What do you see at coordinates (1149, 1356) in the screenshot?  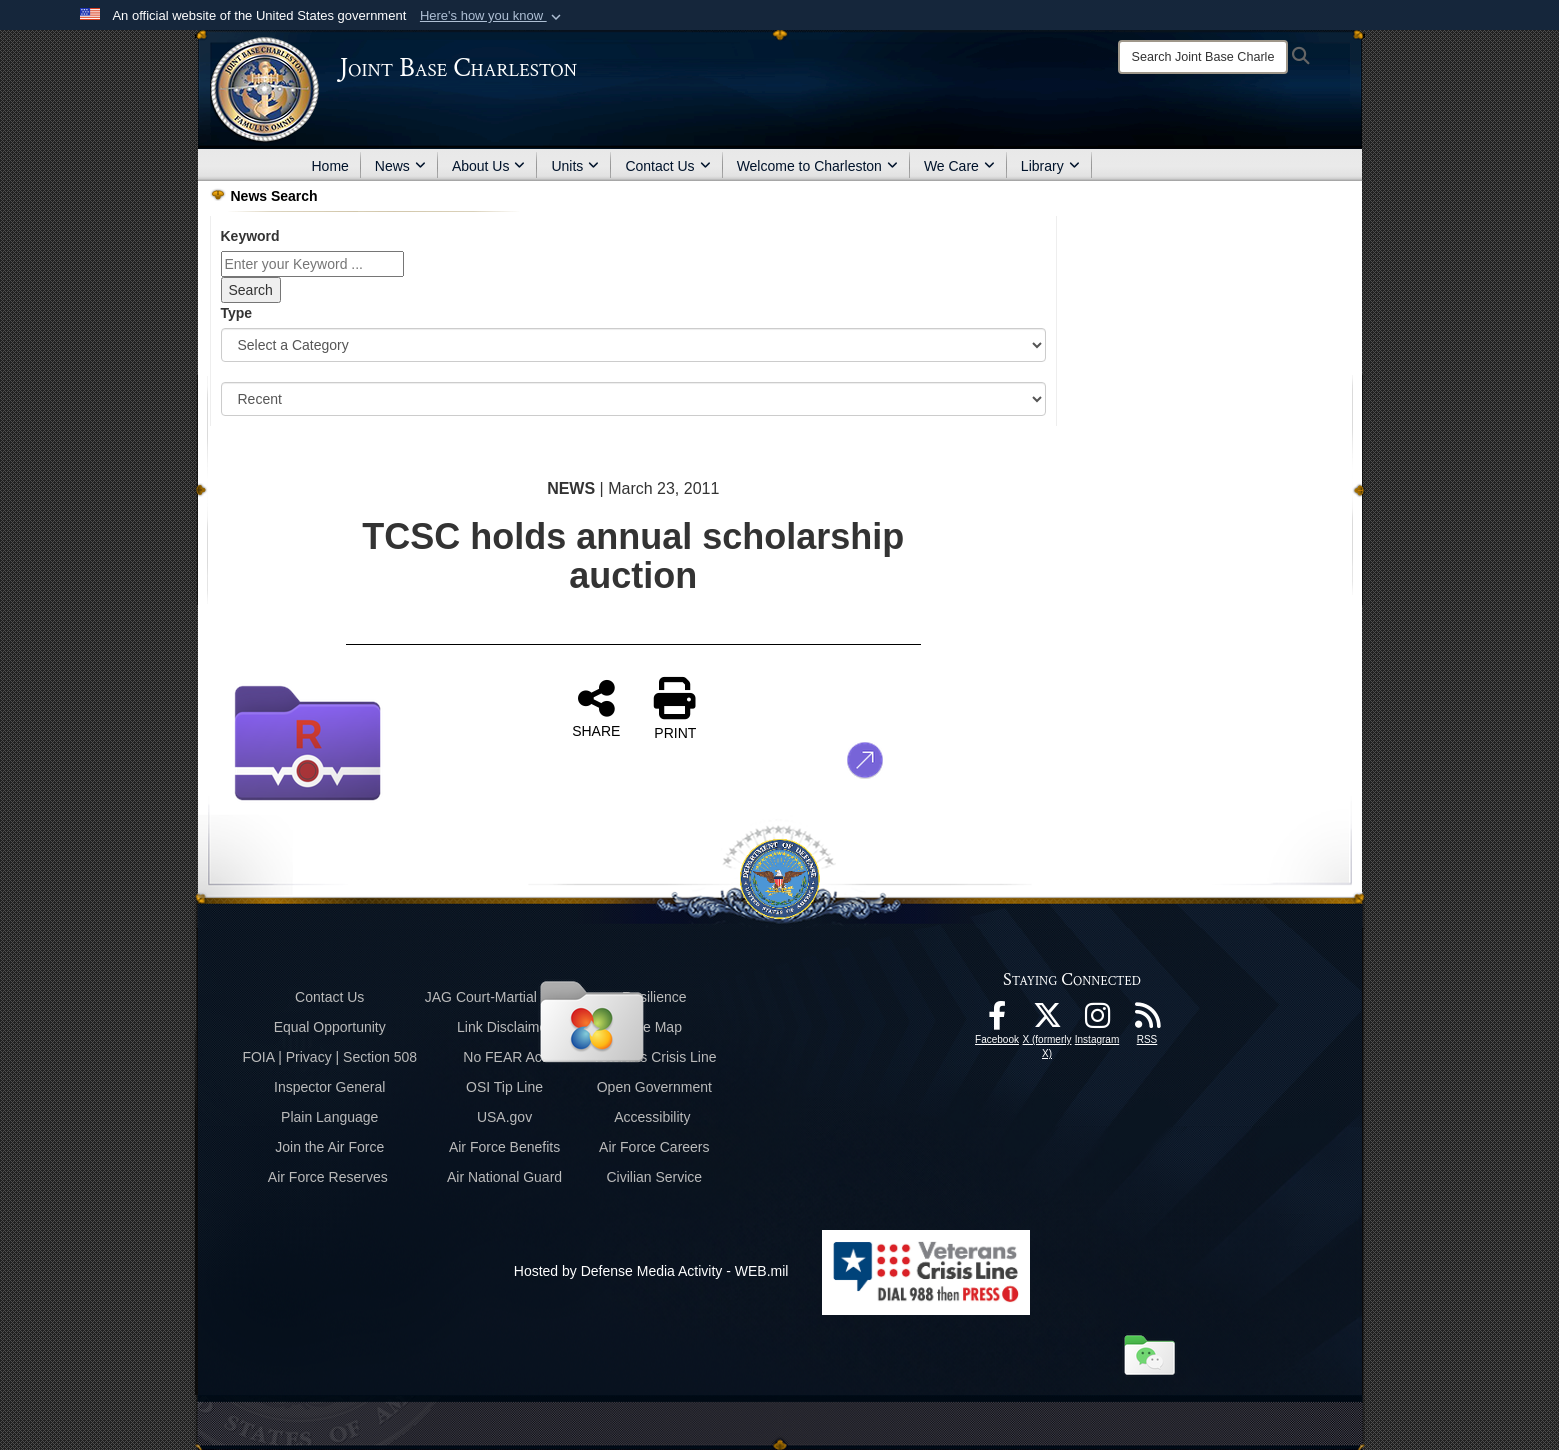 I see `open wechat files folder` at bounding box center [1149, 1356].